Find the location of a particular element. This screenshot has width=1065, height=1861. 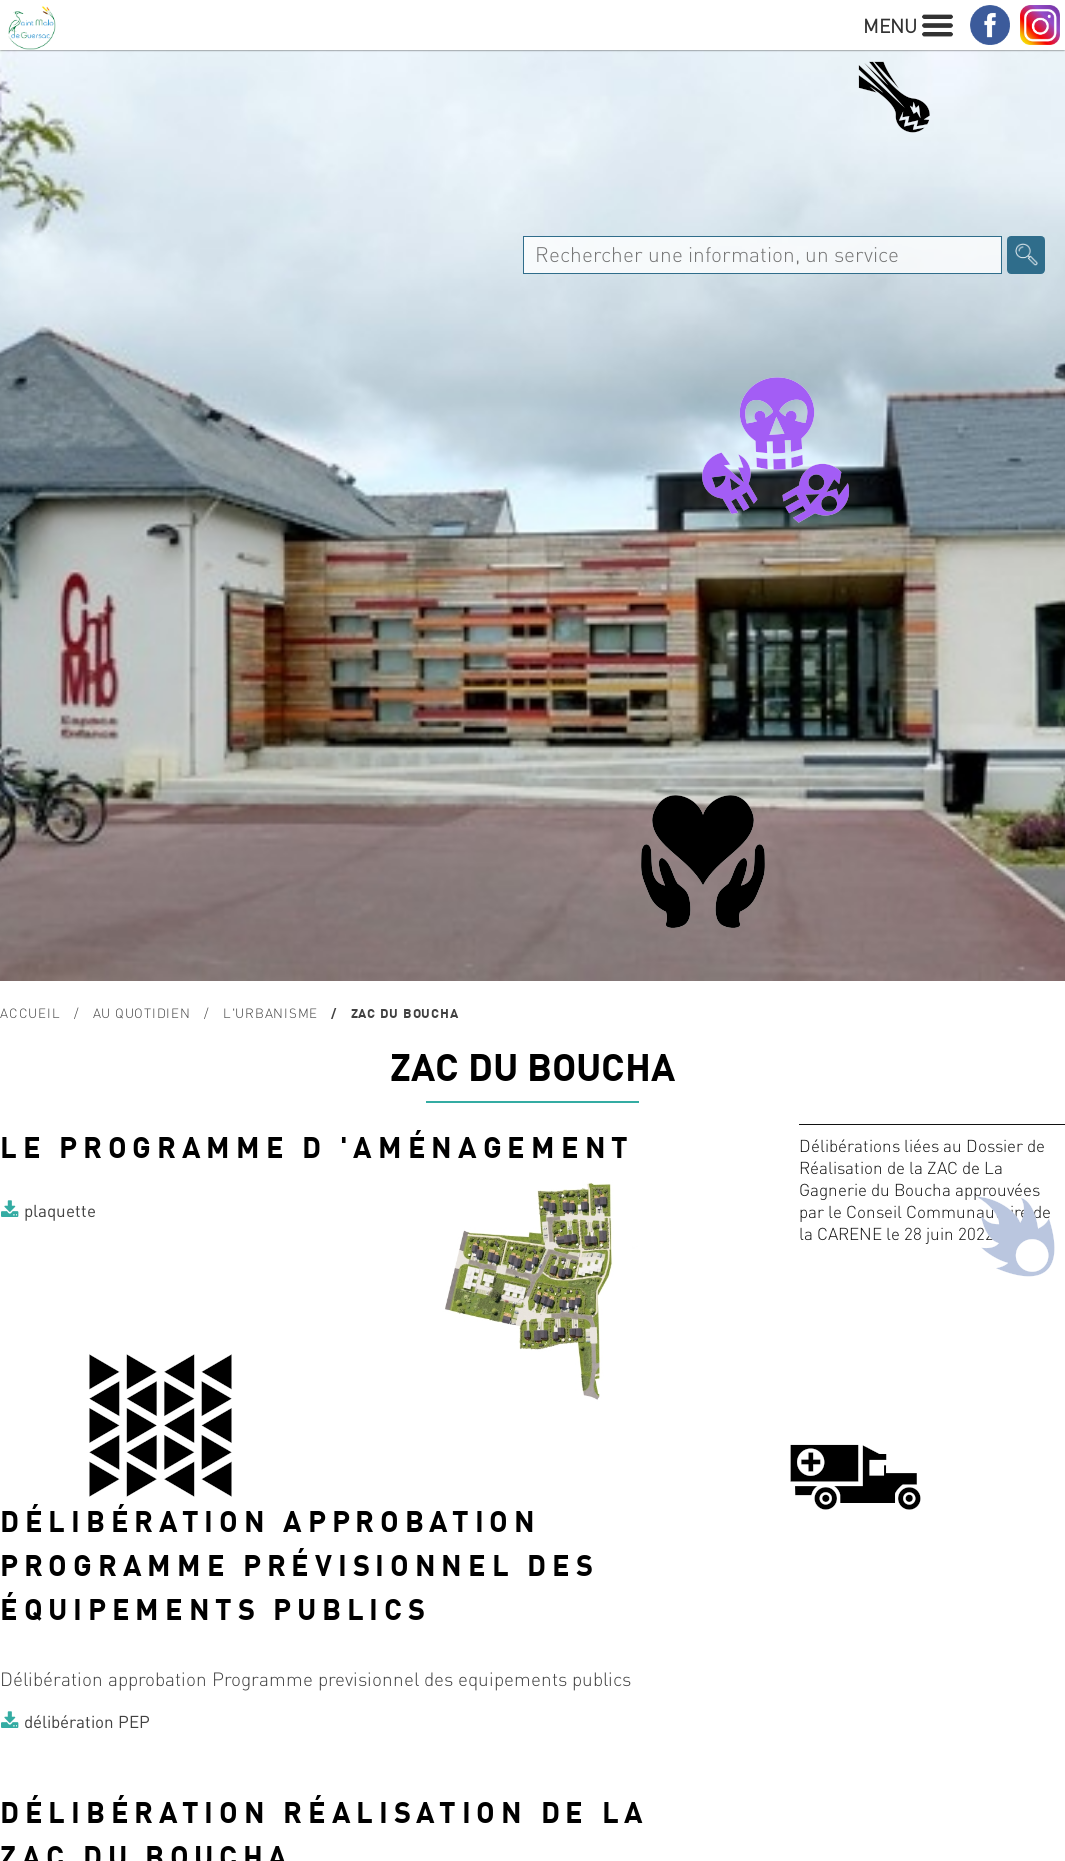

add to favorites or wishlist is located at coordinates (703, 861).